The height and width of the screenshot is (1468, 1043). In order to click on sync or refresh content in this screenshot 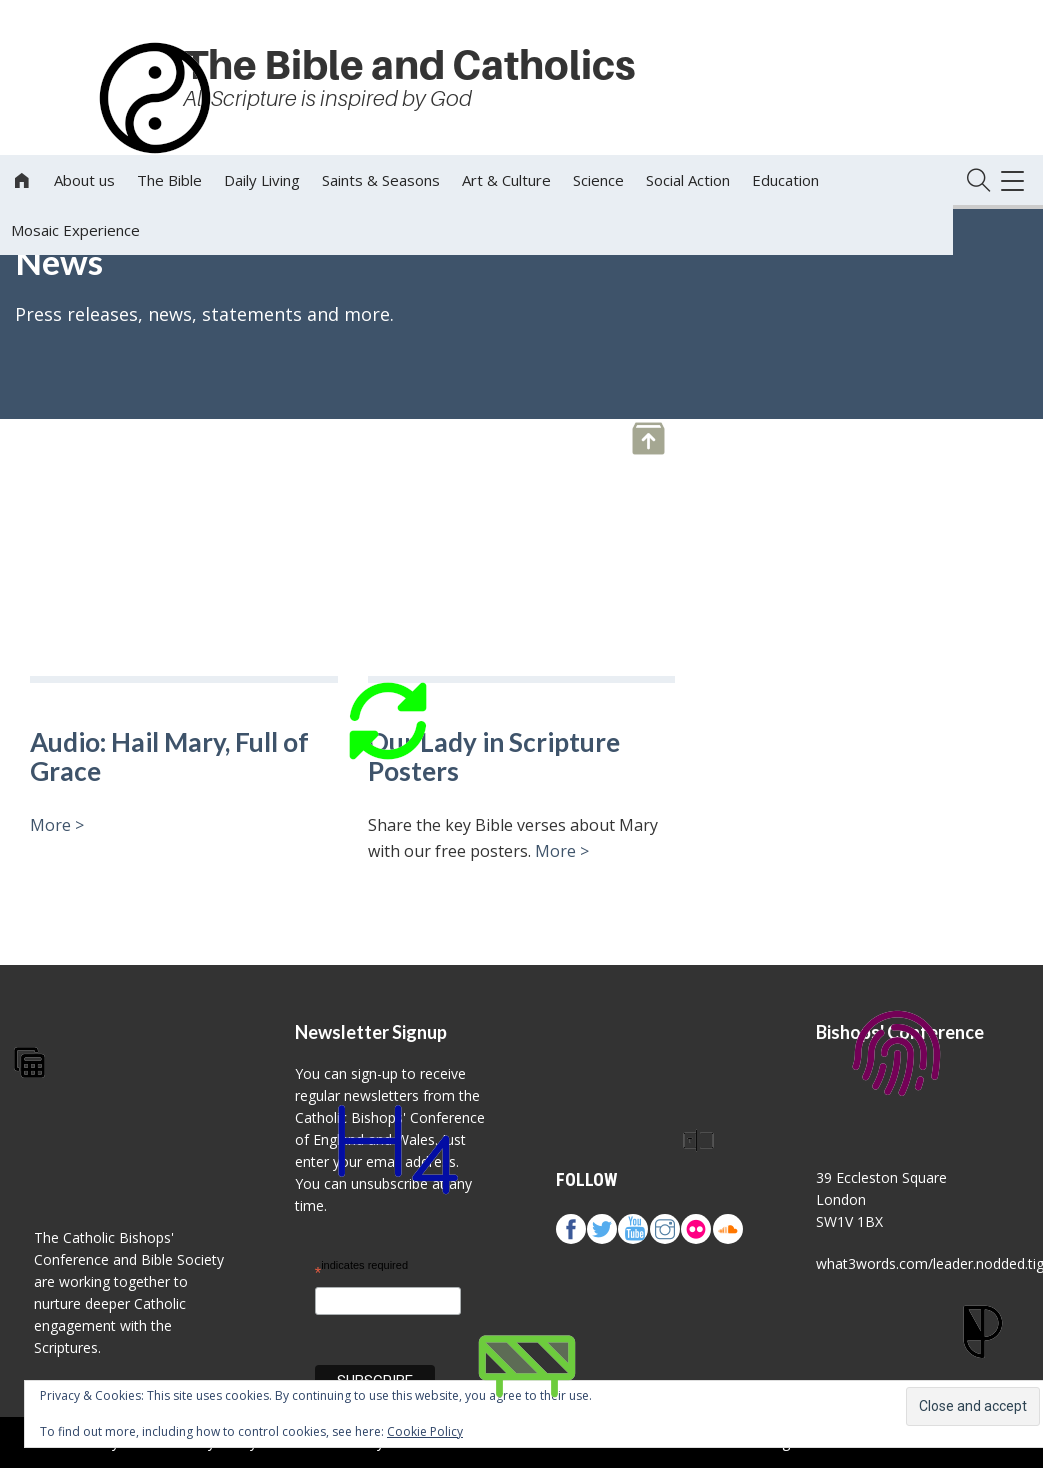, I will do `click(388, 721)`.